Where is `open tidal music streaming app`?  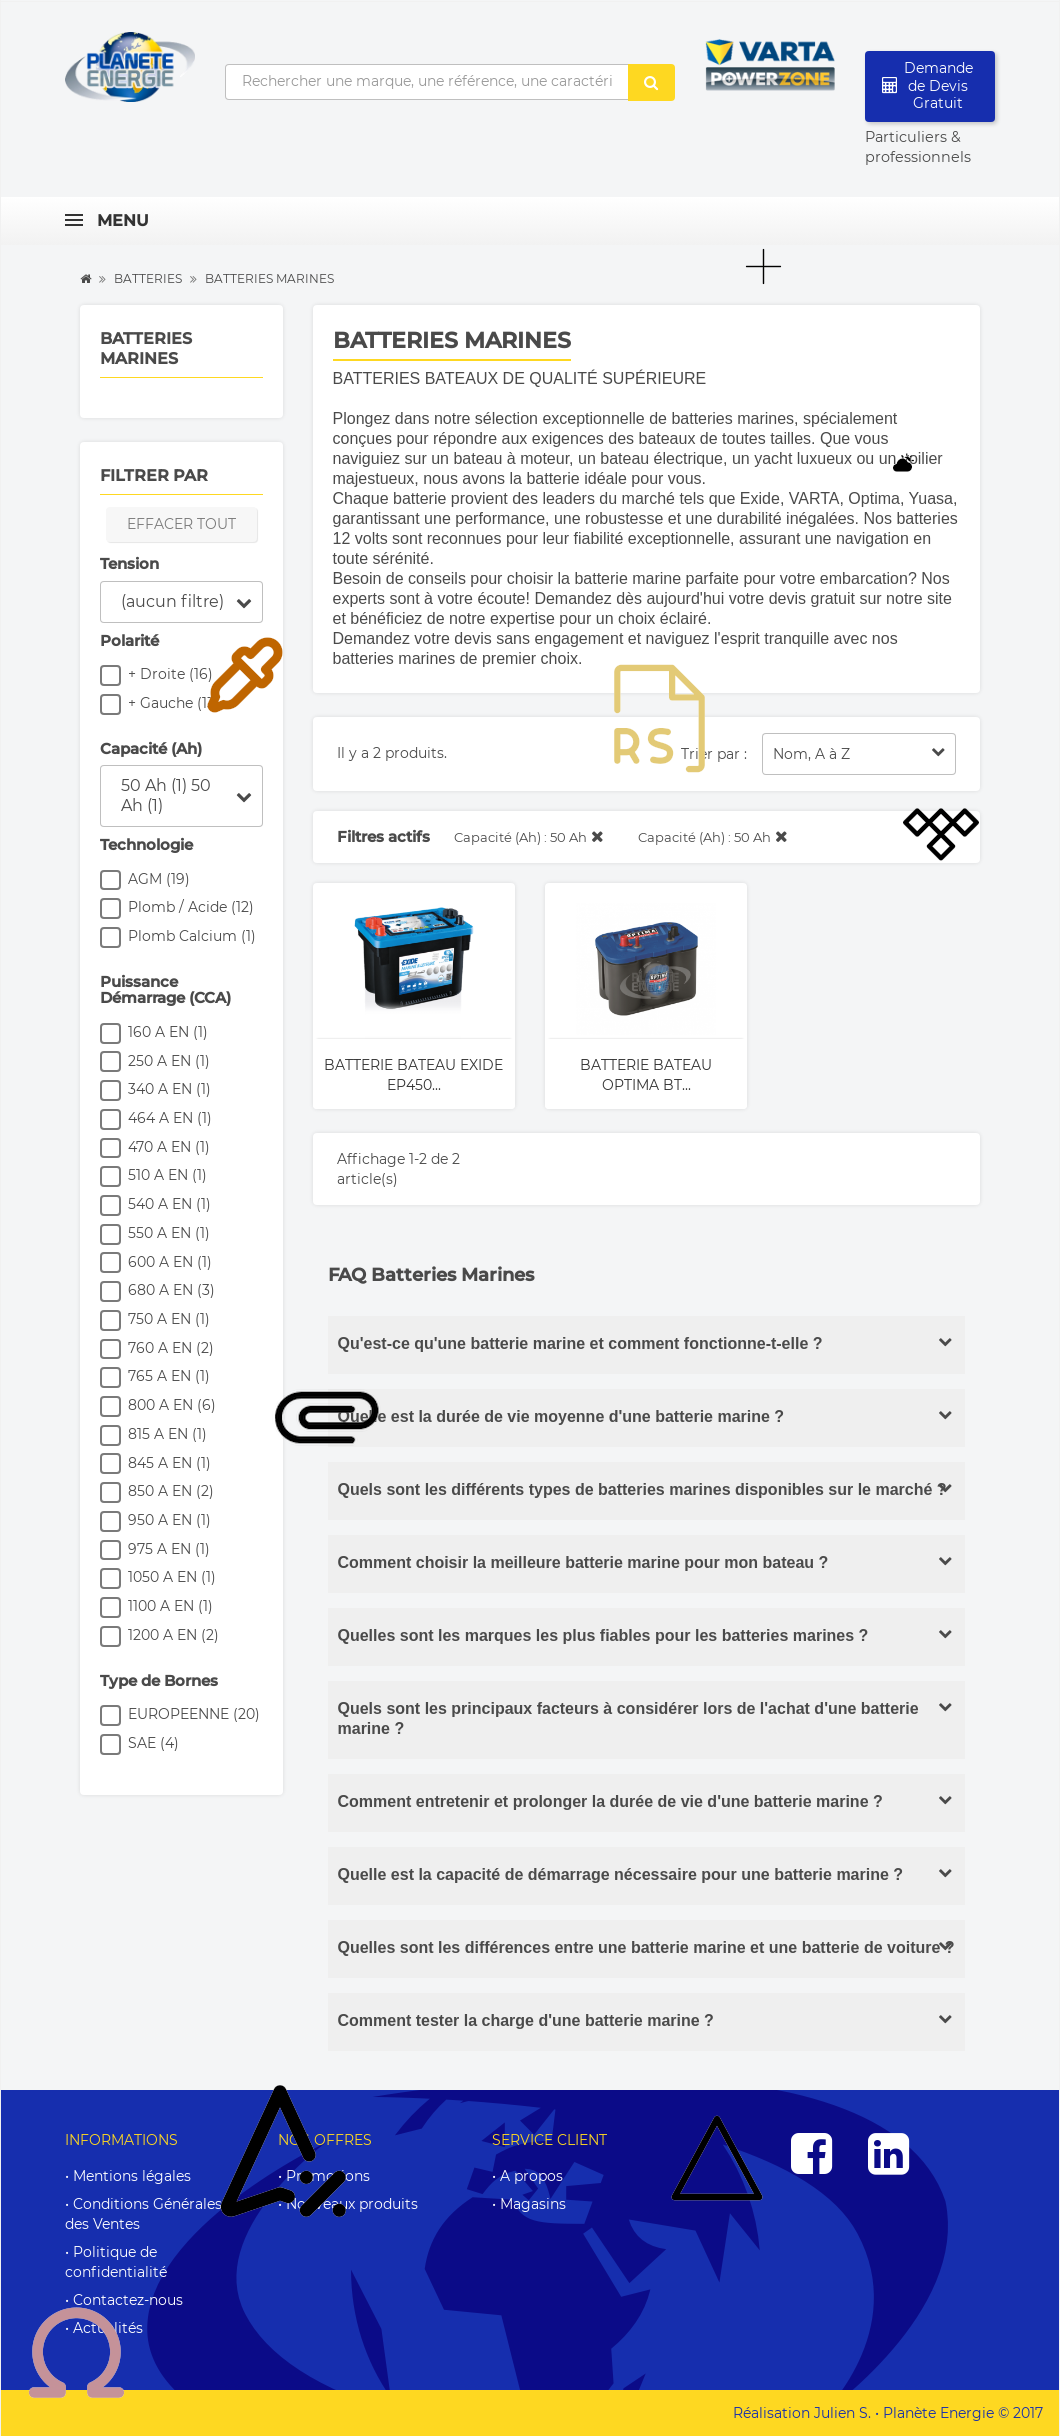 open tidal music streaming app is located at coordinates (941, 832).